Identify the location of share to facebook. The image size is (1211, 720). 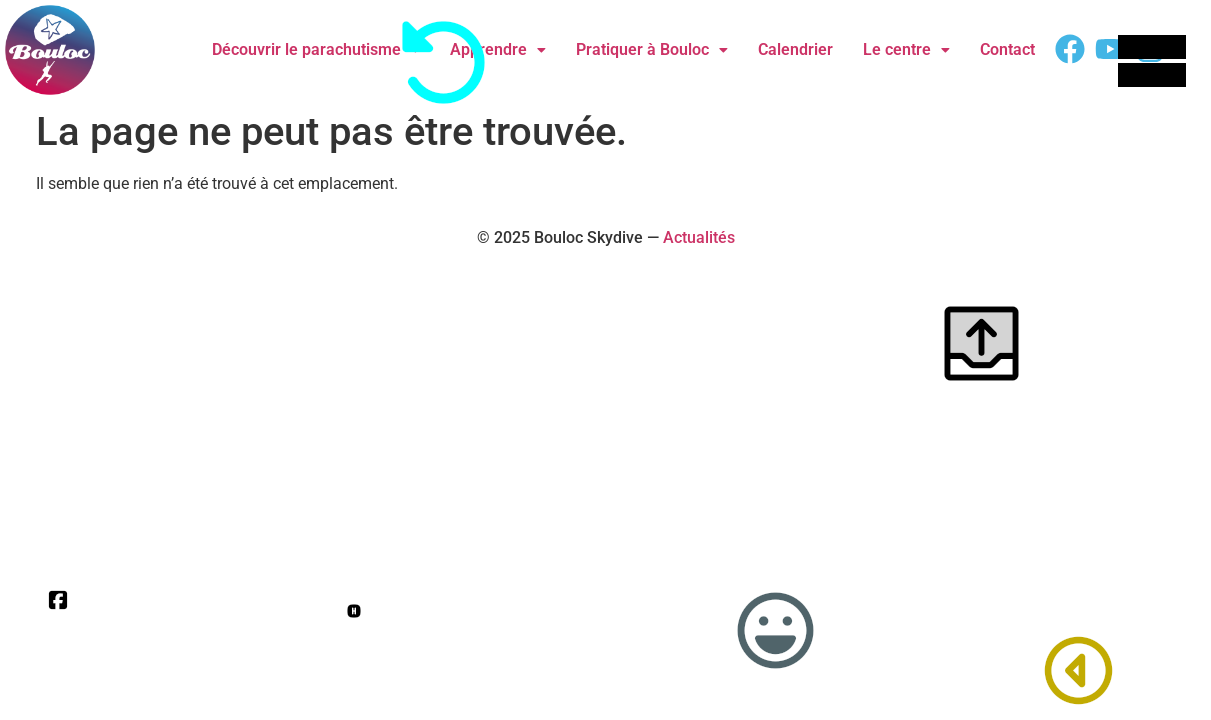
(58, 600).